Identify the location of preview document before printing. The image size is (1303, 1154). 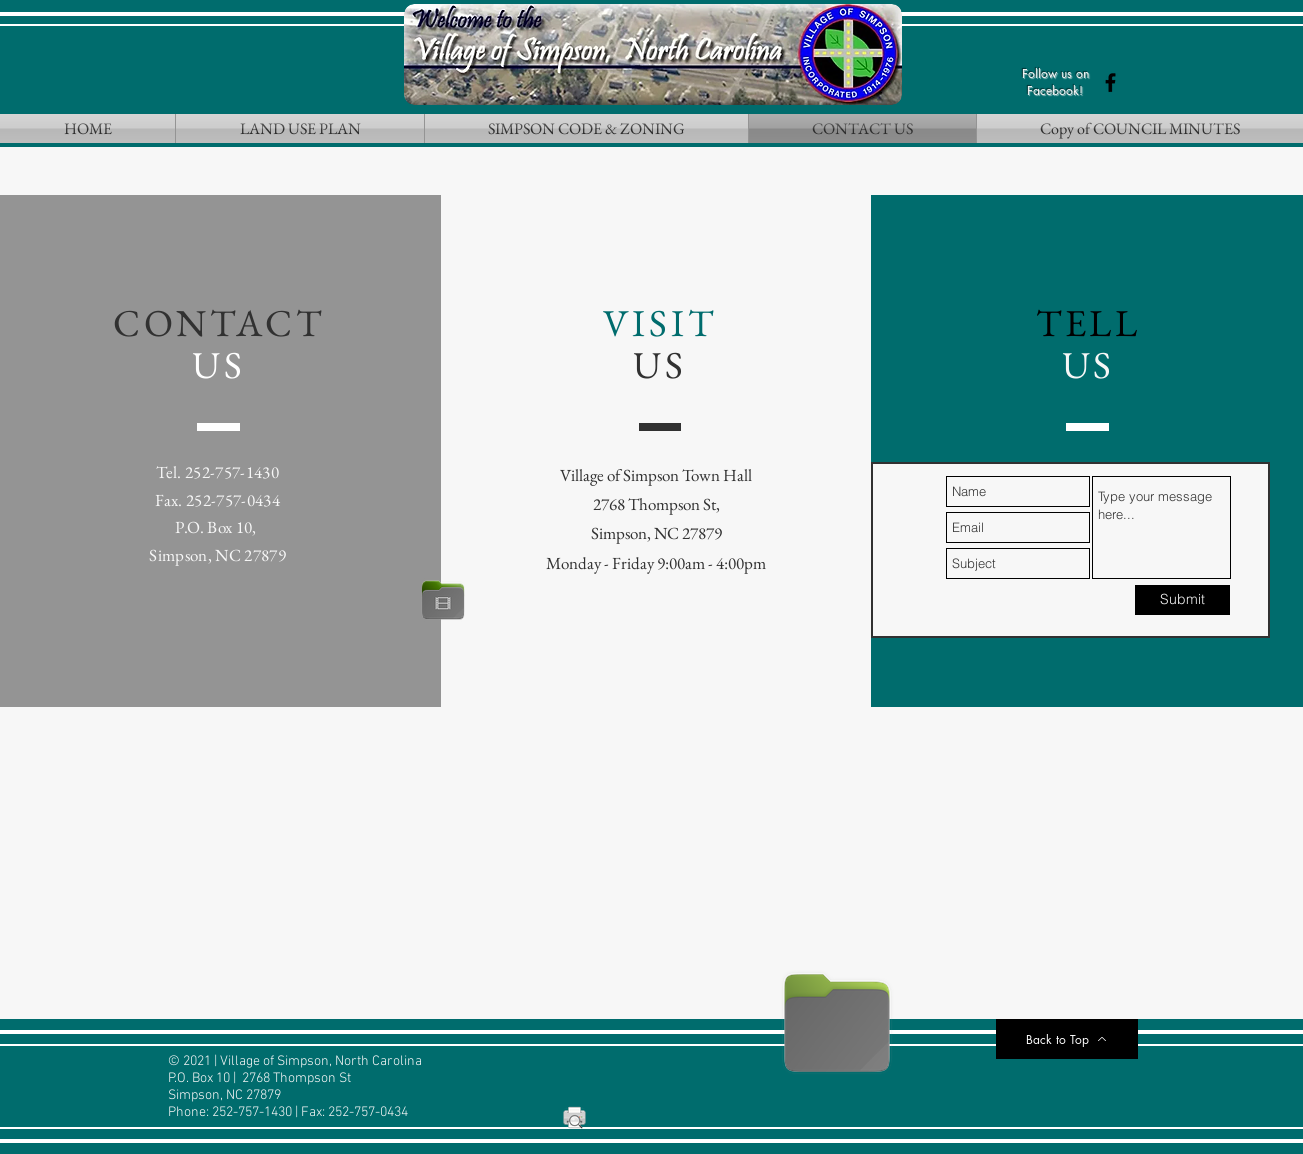
(574, 1117).